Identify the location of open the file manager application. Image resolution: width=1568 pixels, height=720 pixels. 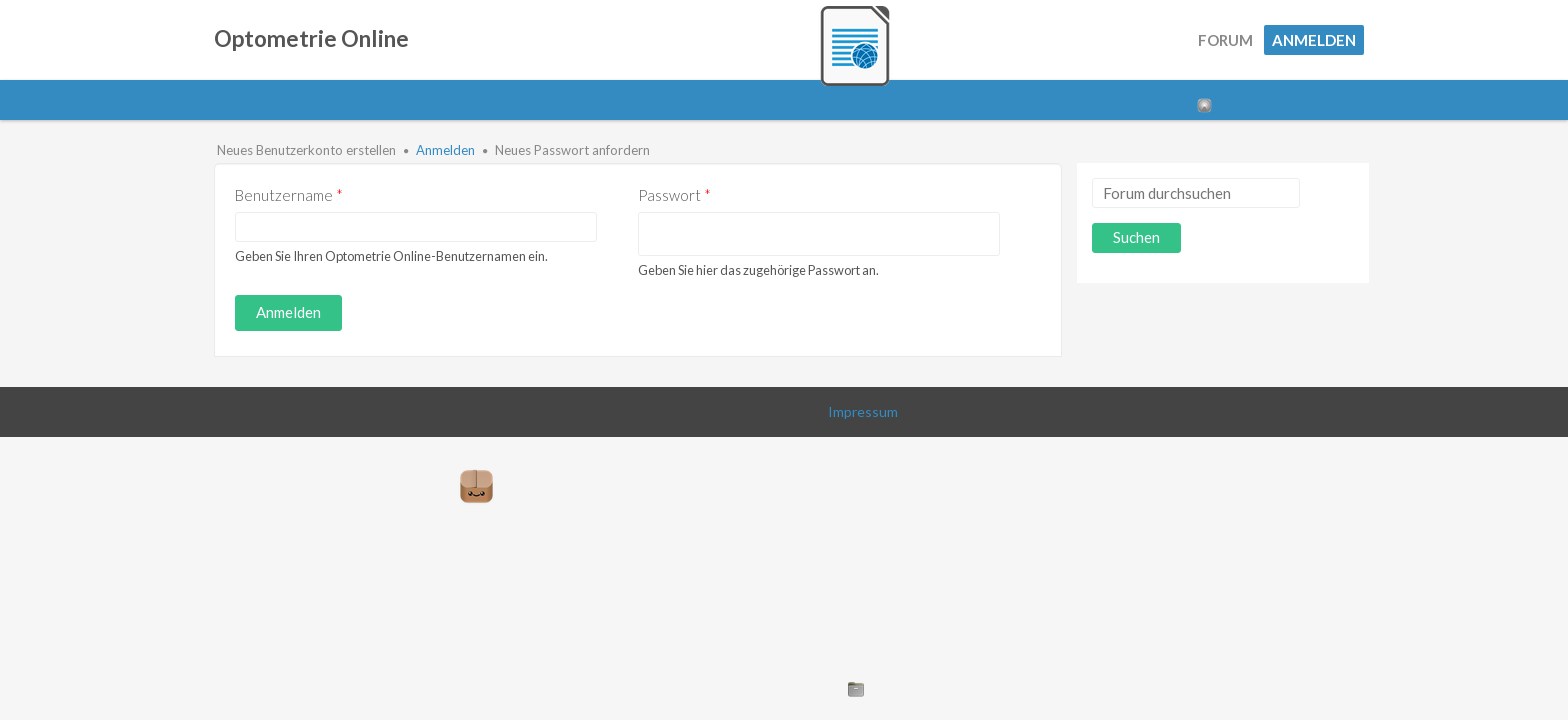
(856, 689).